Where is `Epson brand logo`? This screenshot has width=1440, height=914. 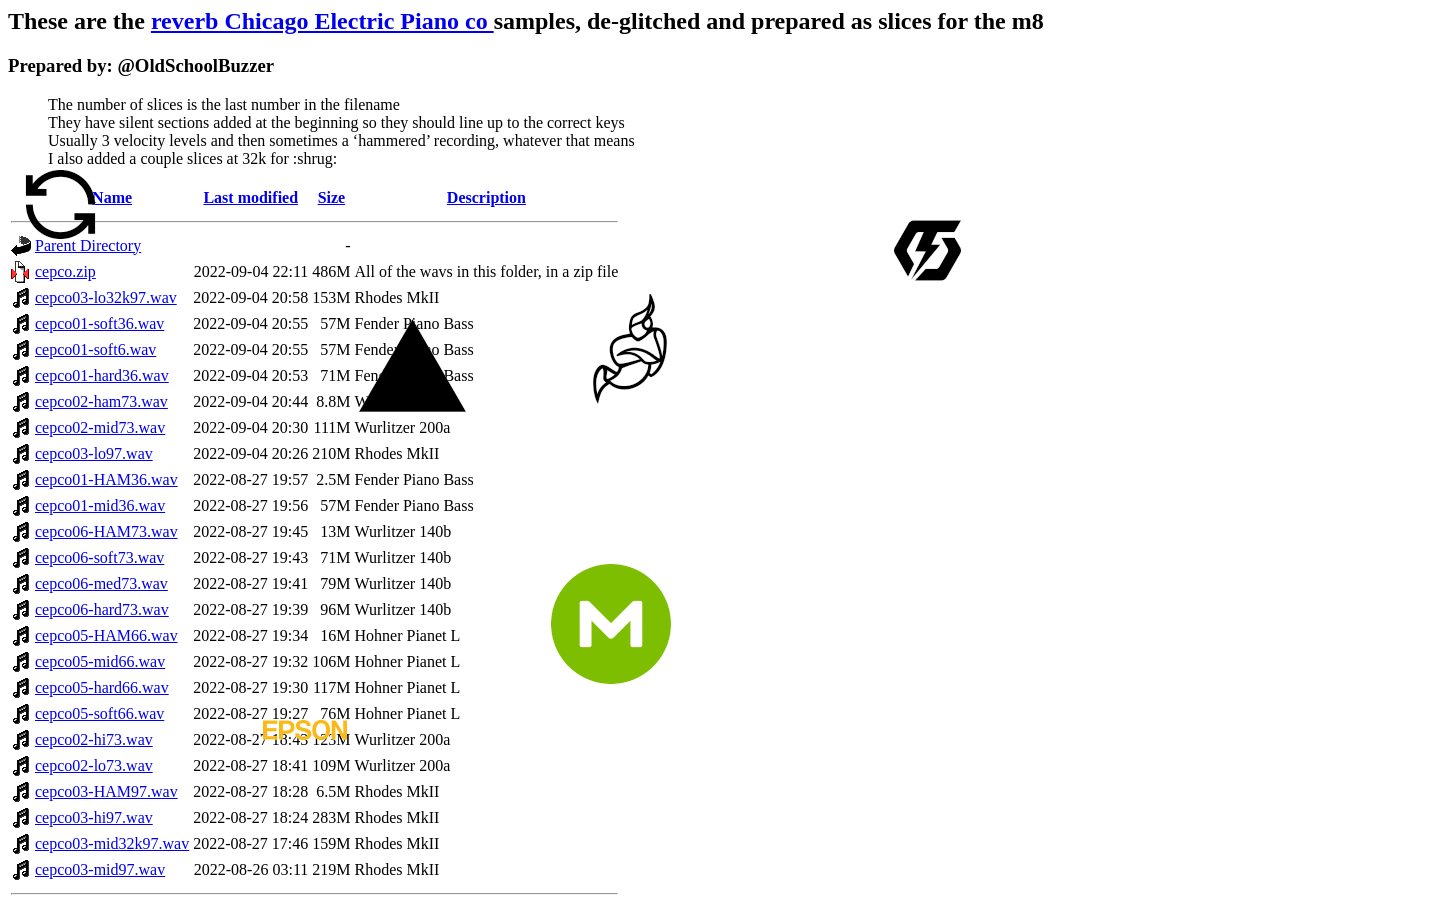
Epson brand logo is located at coordinates (305, 730).